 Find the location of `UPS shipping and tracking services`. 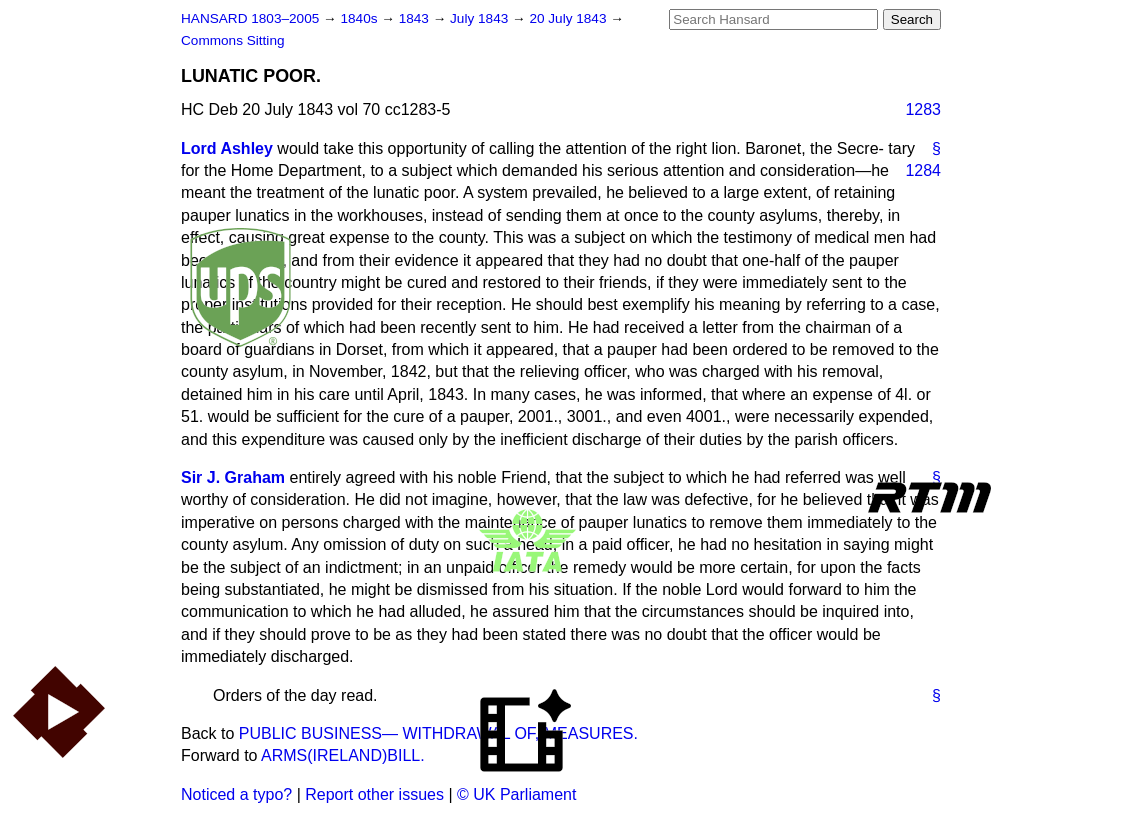

UPS shipping and tracking services is located at coordinates (240, 287).